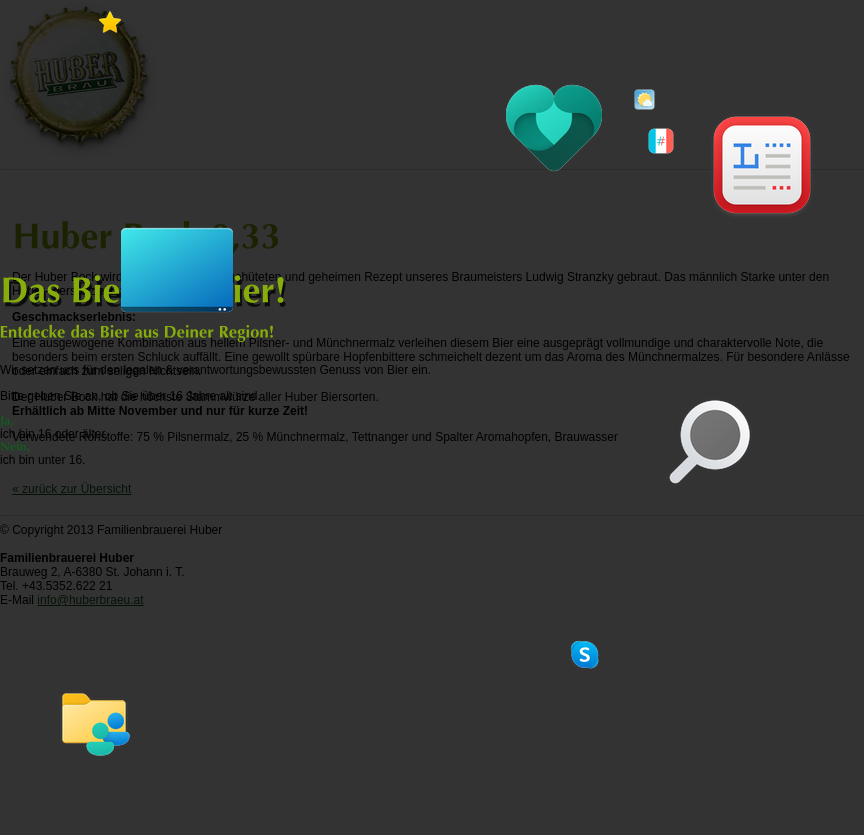 This screenshot has height=835, width=864. Describe the element at coordinates (110, 22) in the screenshot. I see `mark item as favorite` at that location.